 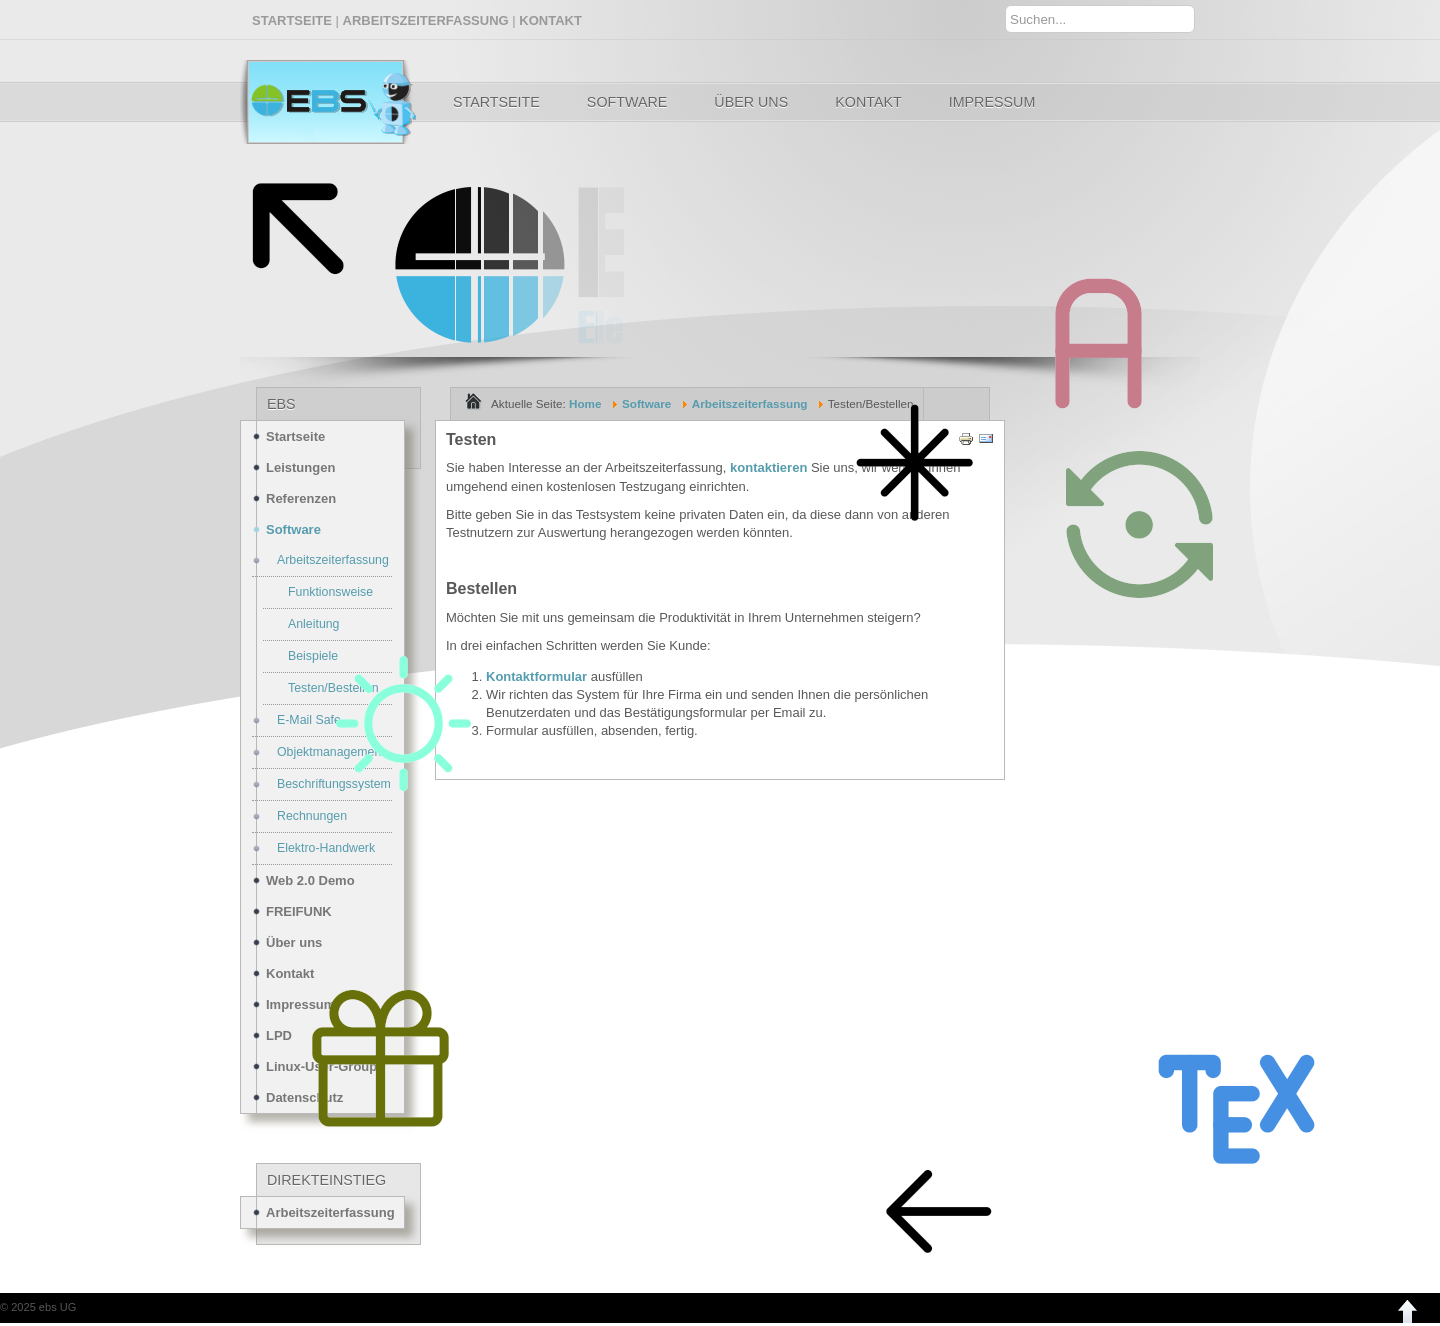 What do you see at coordinates (1139, 524) in the screenshot?
I see `reopen a previously closed issue` at bounding box center [1139, 524].